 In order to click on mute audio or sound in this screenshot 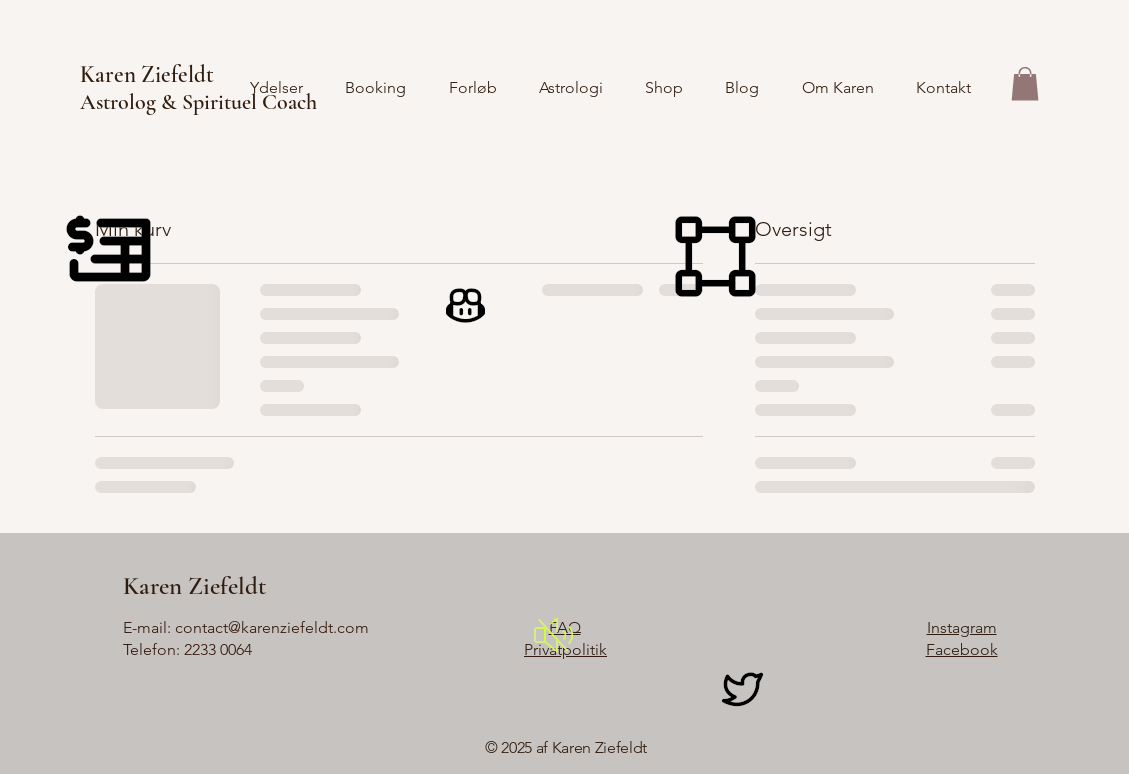, I will do `click(553, 635)`.